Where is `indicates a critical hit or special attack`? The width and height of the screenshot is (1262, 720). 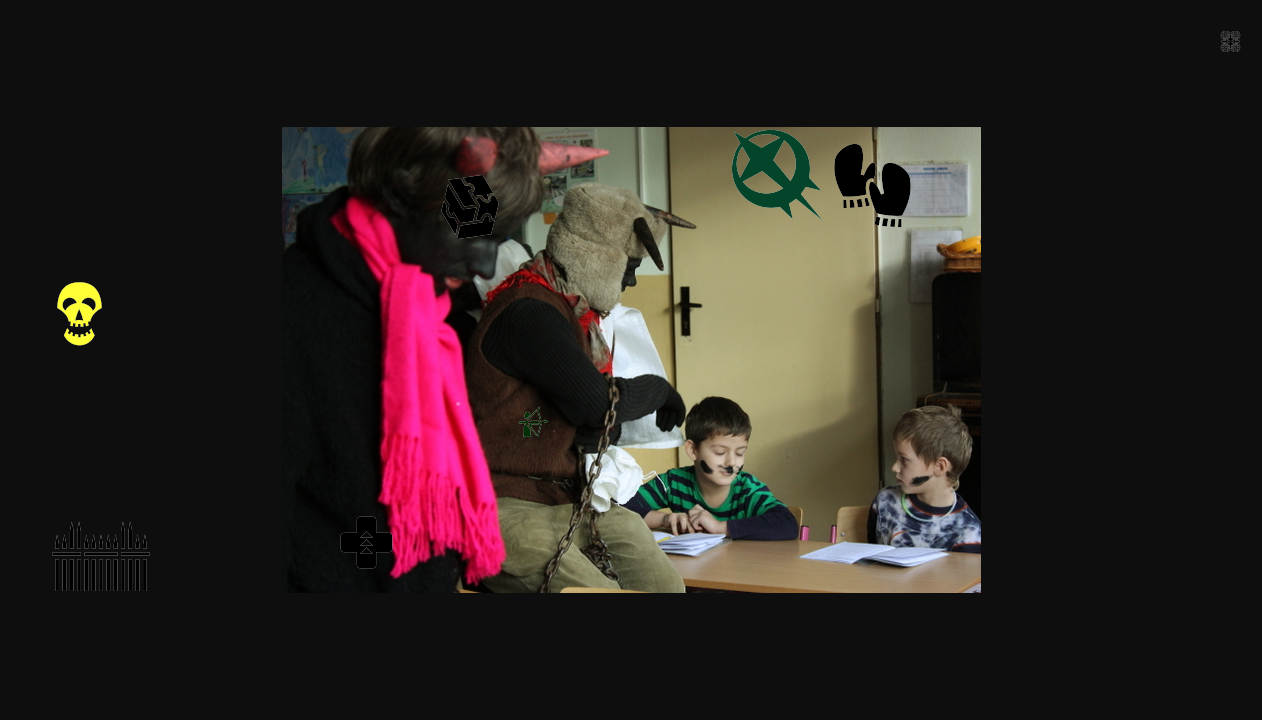 indicates a critical hit or special attack is located at coordinates (776, 174).